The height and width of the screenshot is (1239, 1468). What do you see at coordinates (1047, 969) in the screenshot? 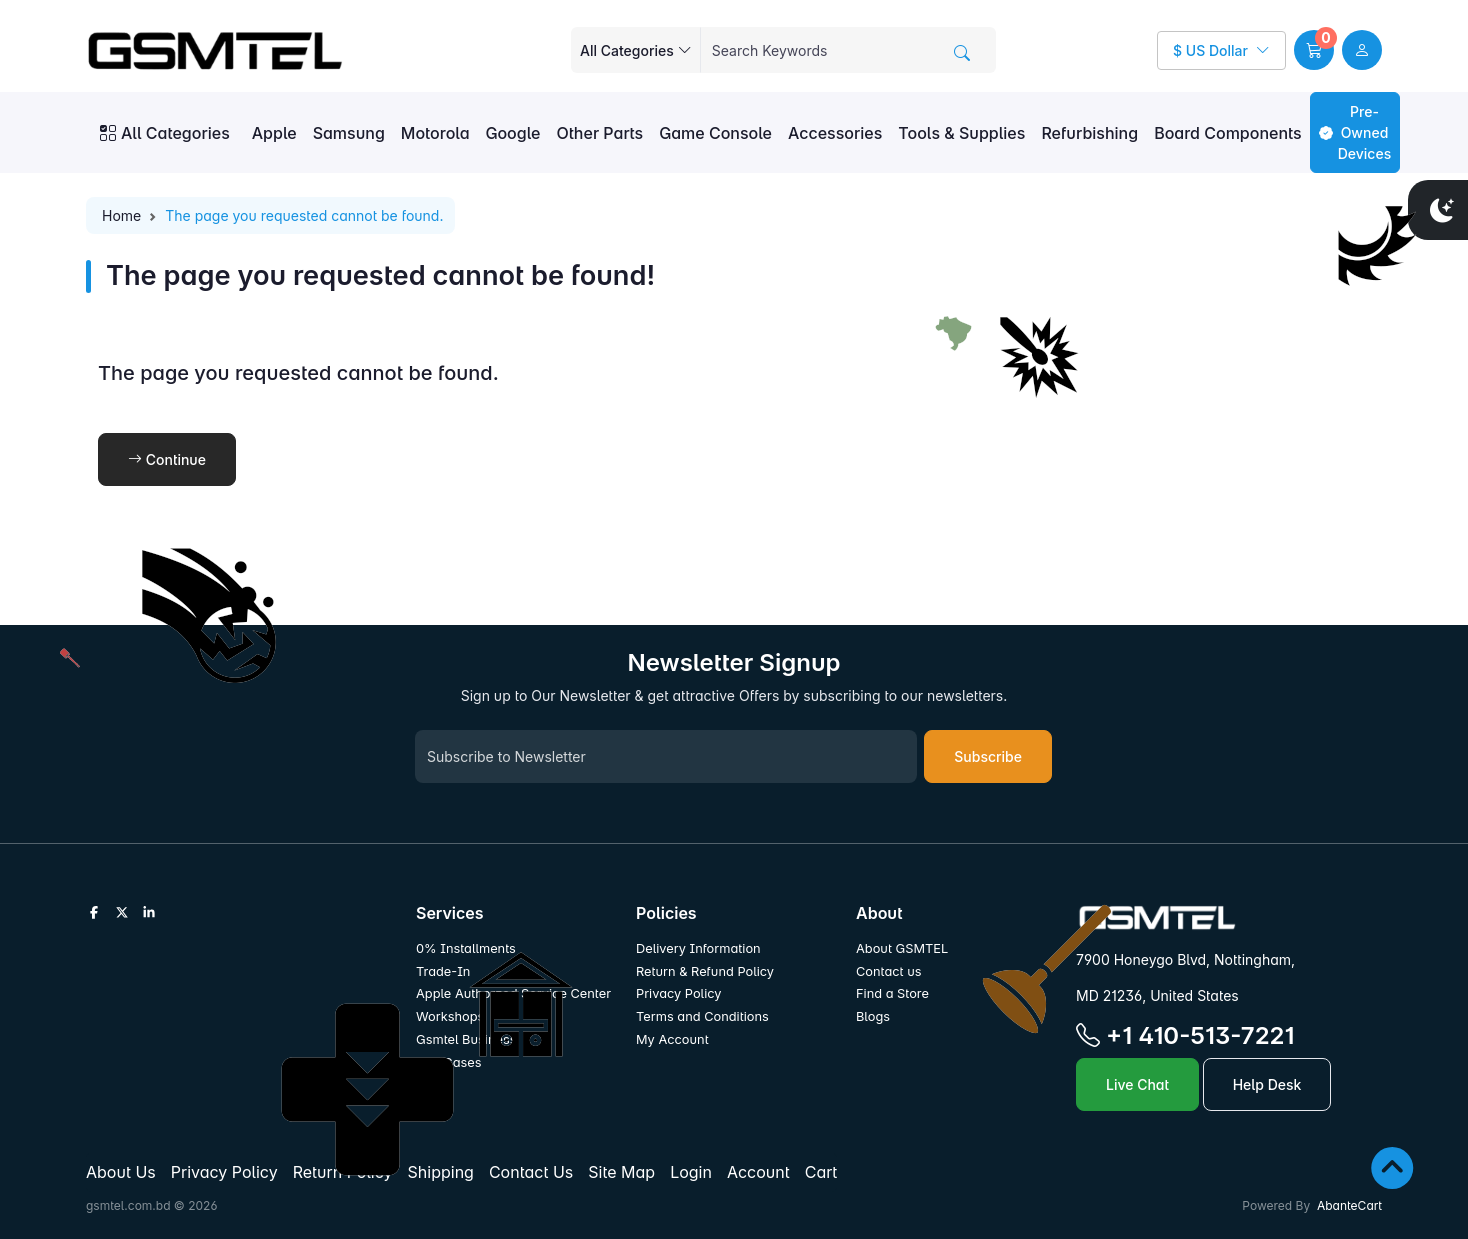
I see `report a plumbing issue or maintenance request` at bounding box center [1047, 969].